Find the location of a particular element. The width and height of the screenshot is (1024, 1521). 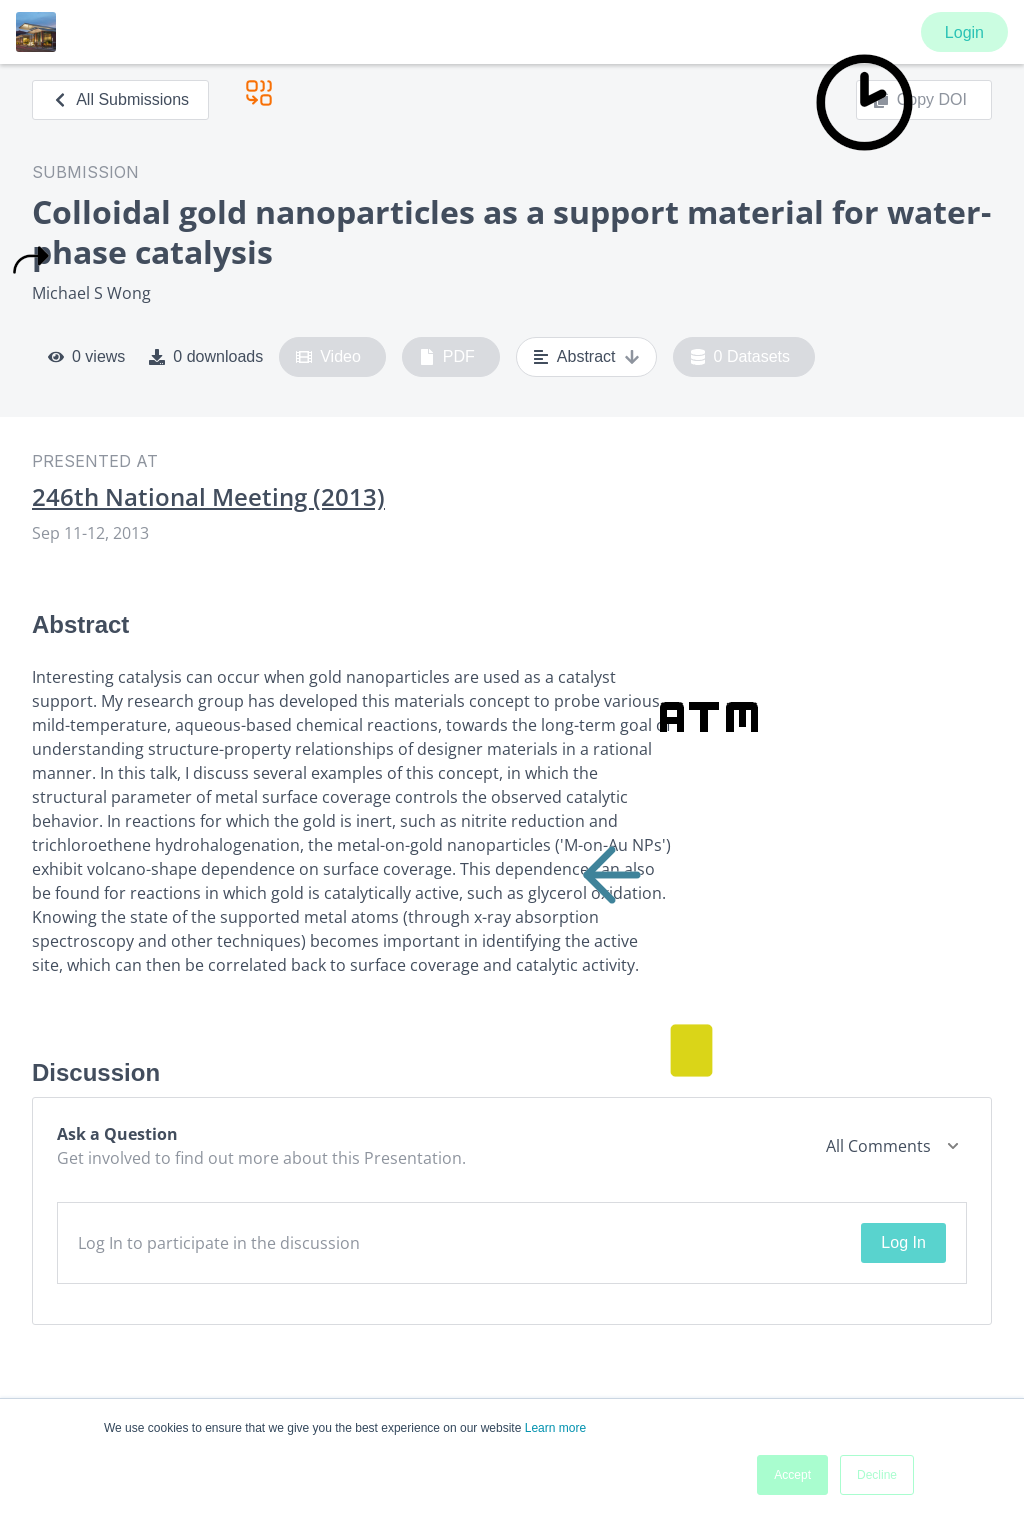

go back to the previous screen is located at coordinates (612, 875).